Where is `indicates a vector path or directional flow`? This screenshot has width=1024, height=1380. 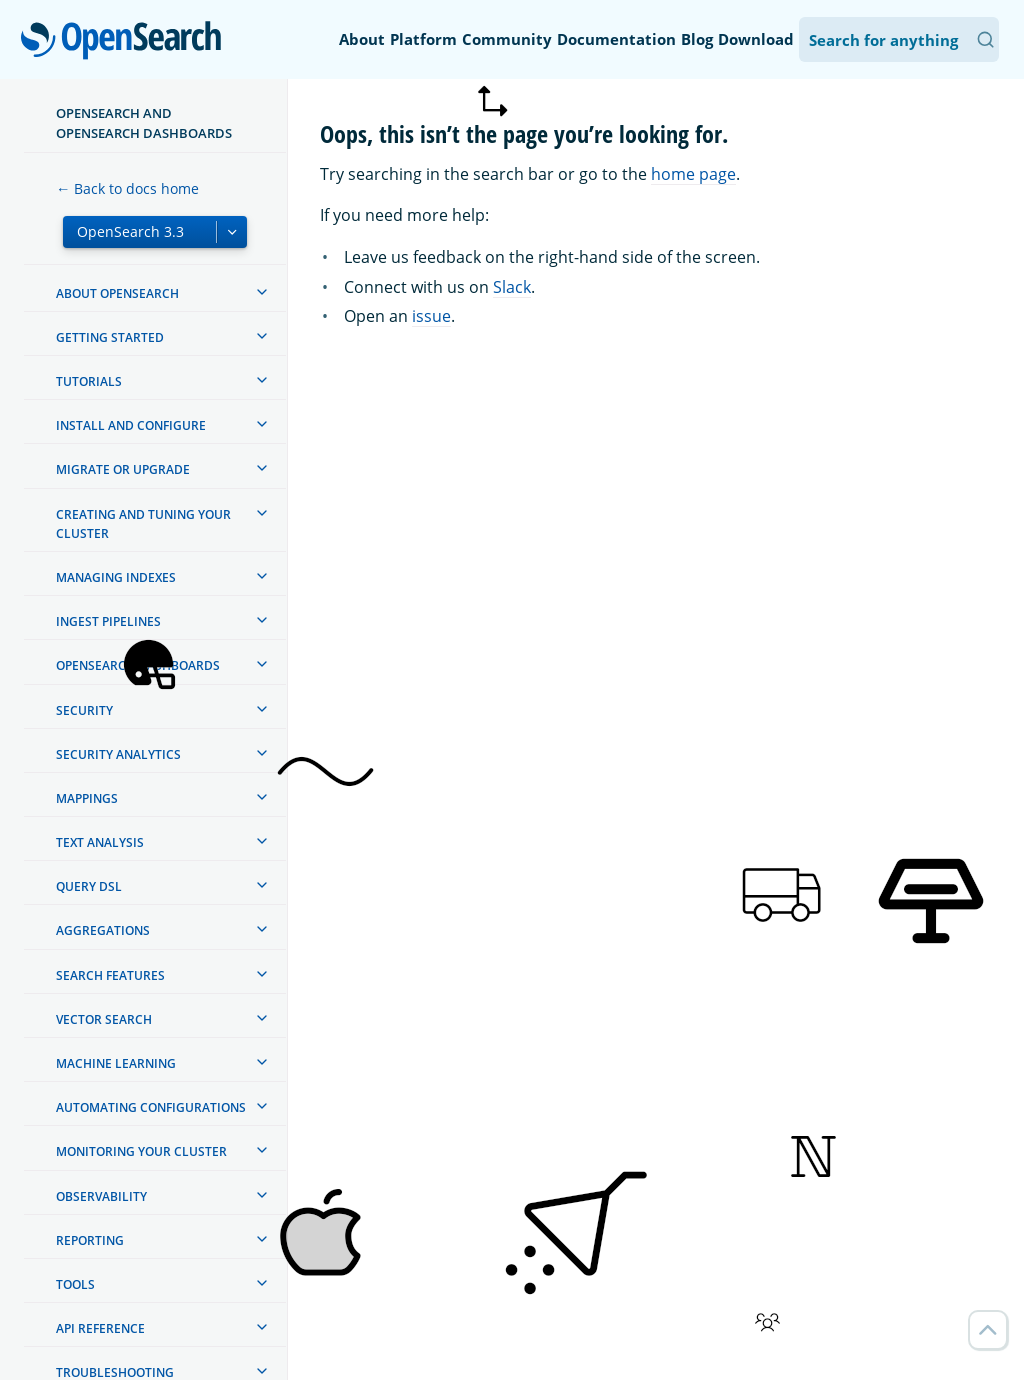 indicates a vector path or directional flow is located at coordinates (491, 100).